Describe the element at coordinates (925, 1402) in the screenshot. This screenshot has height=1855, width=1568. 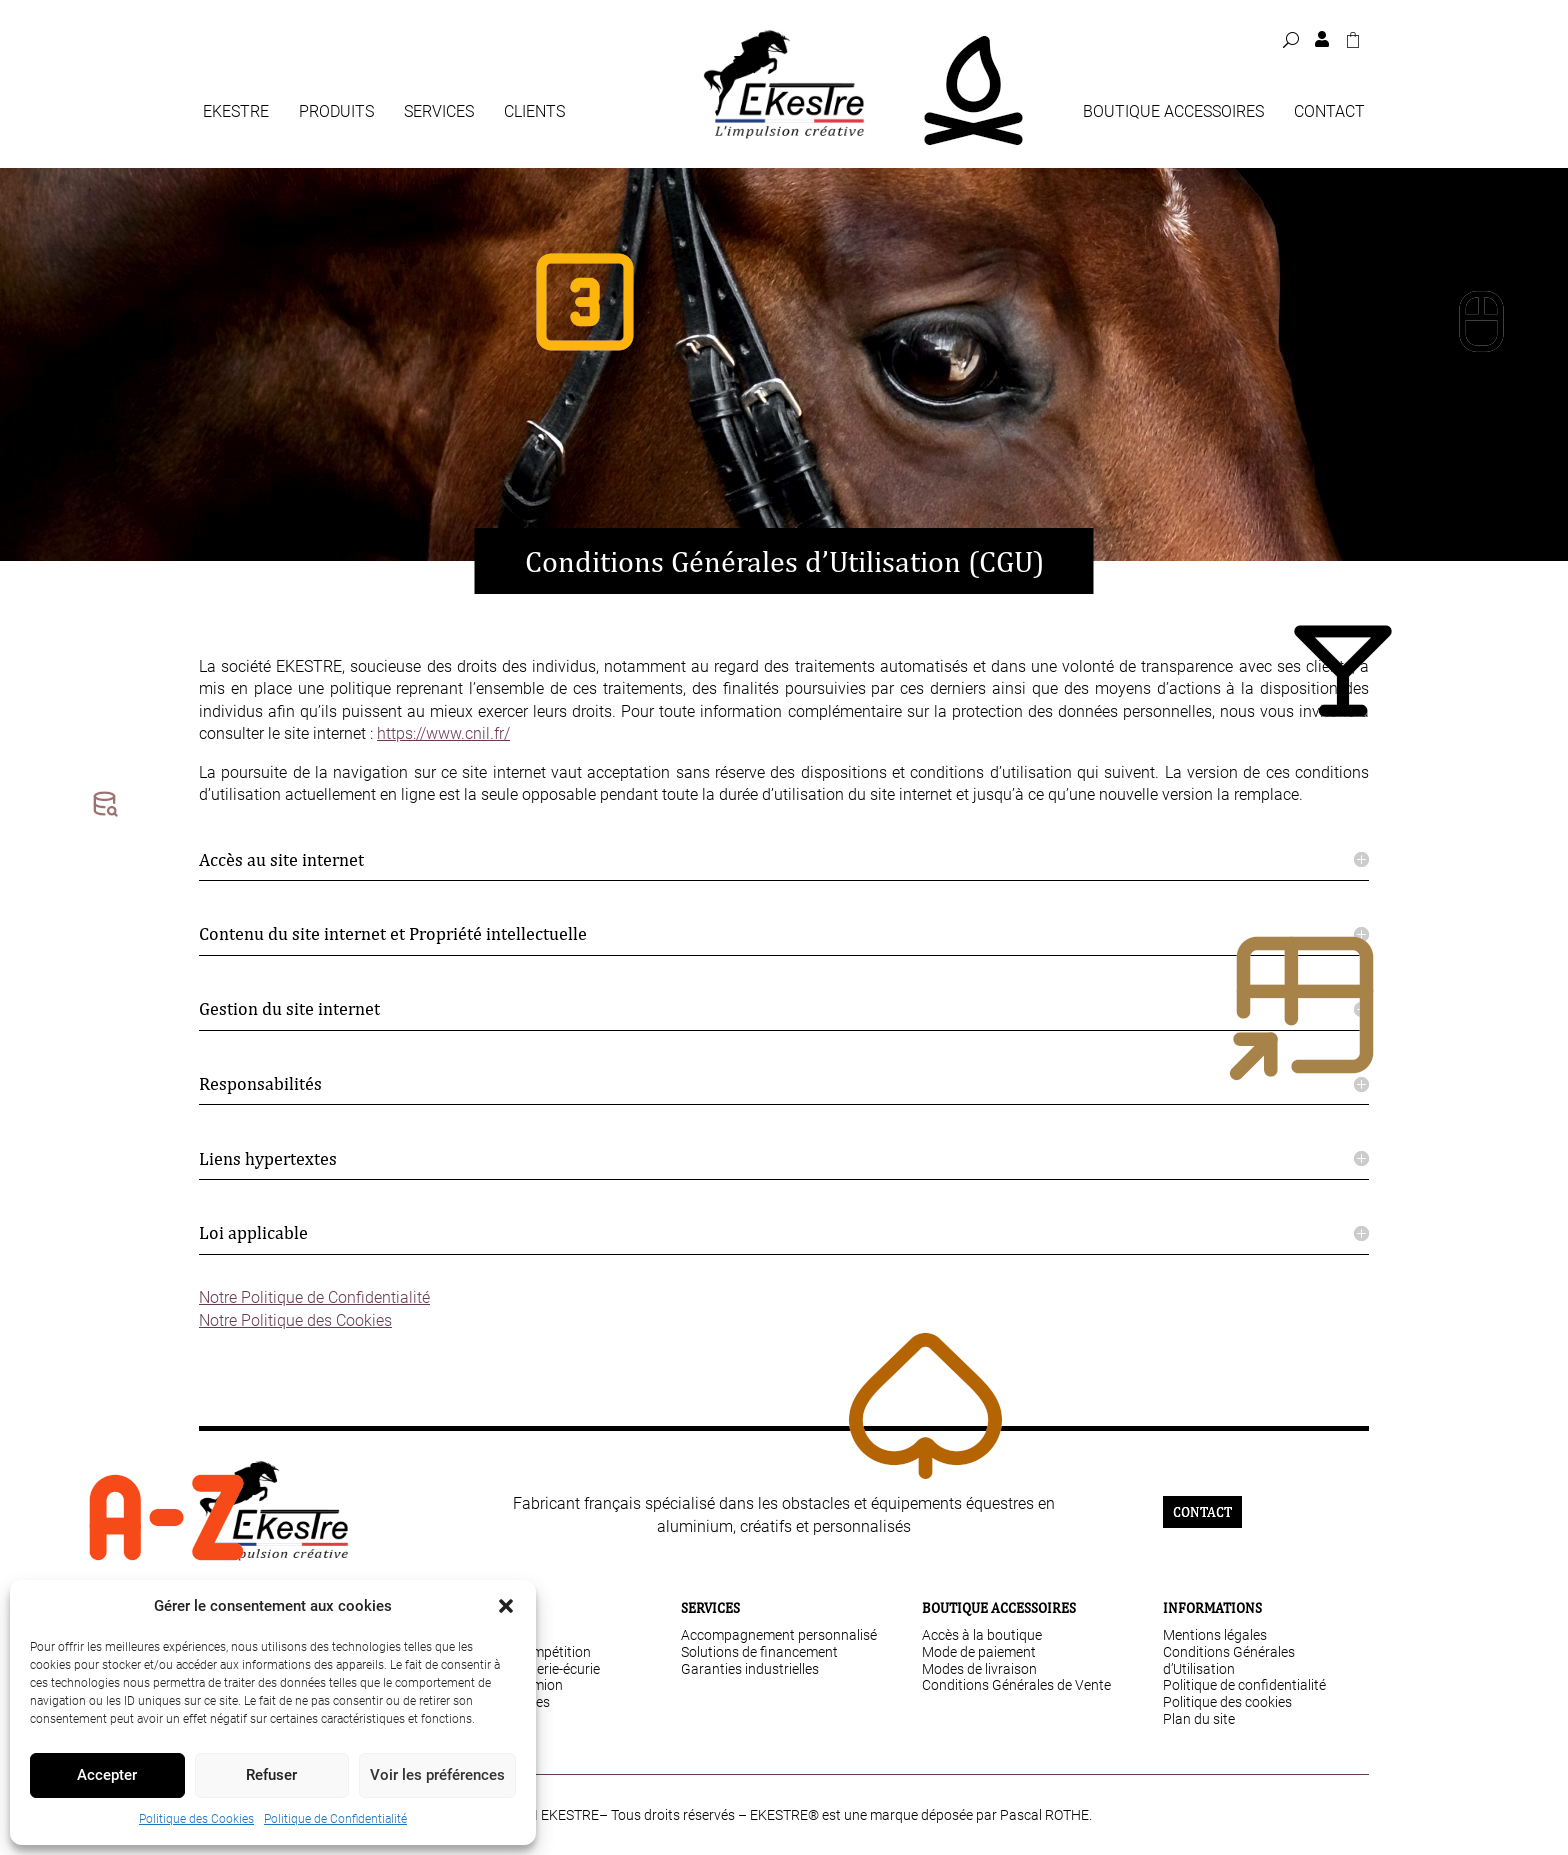
I see `spade suit symbol for card games` at that location.